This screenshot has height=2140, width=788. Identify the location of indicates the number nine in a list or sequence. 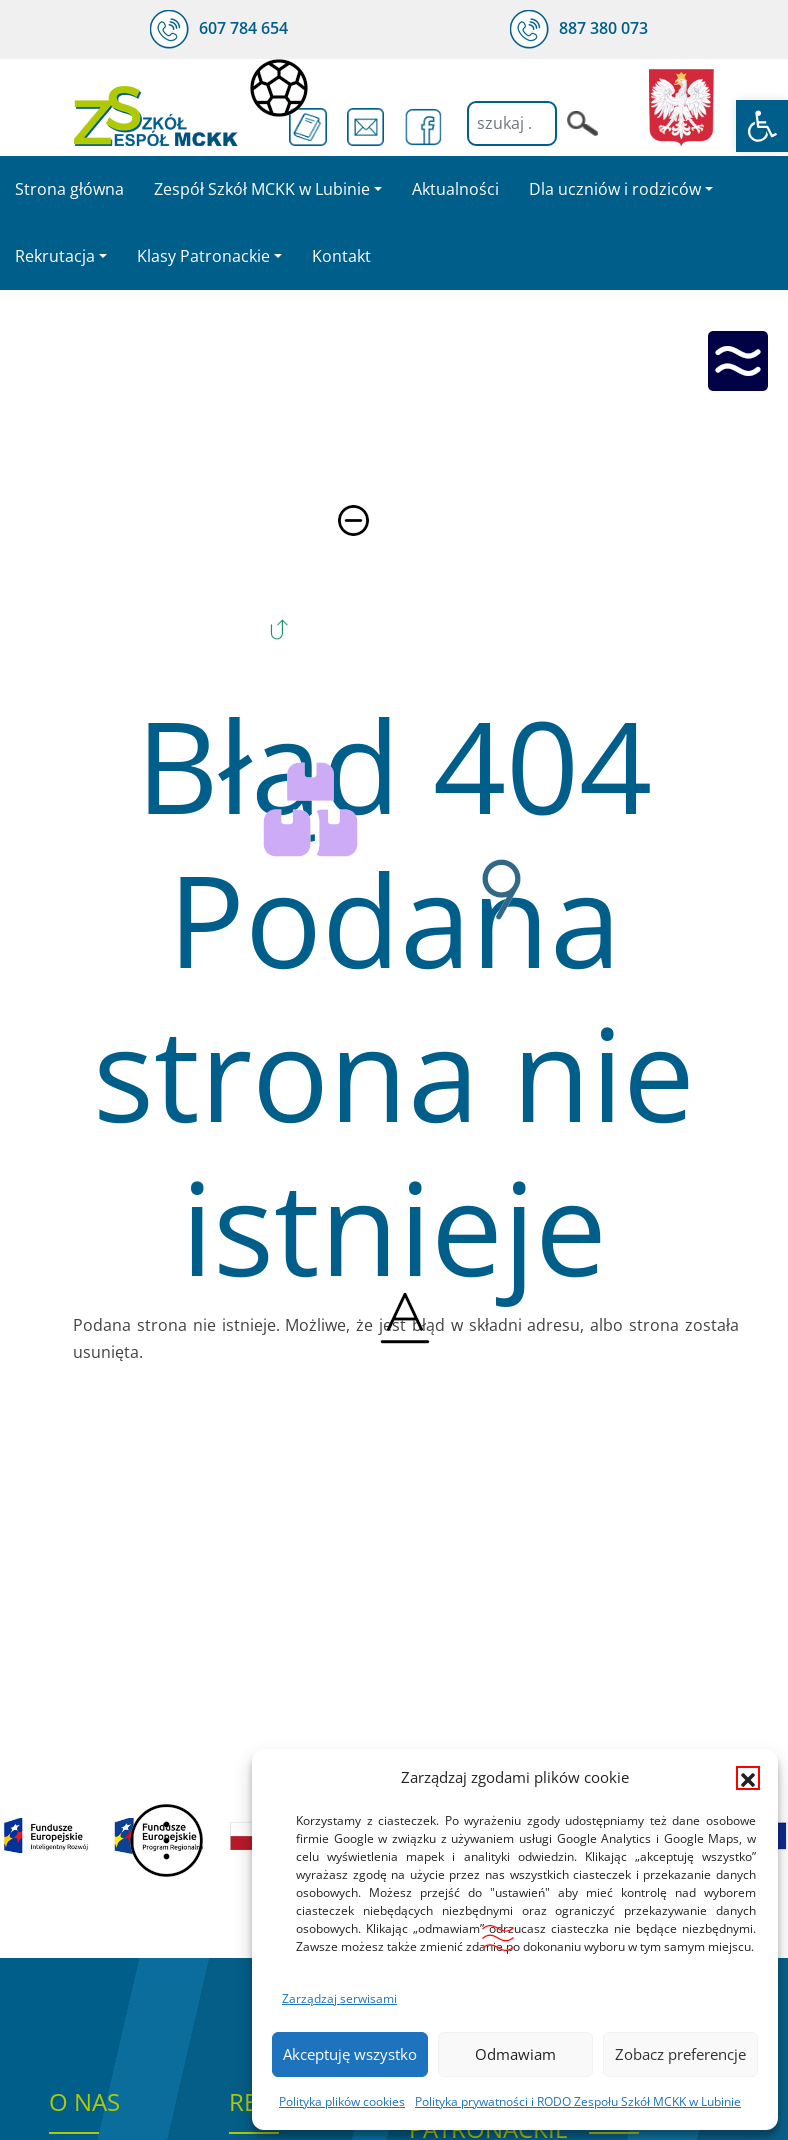
(501, 889).